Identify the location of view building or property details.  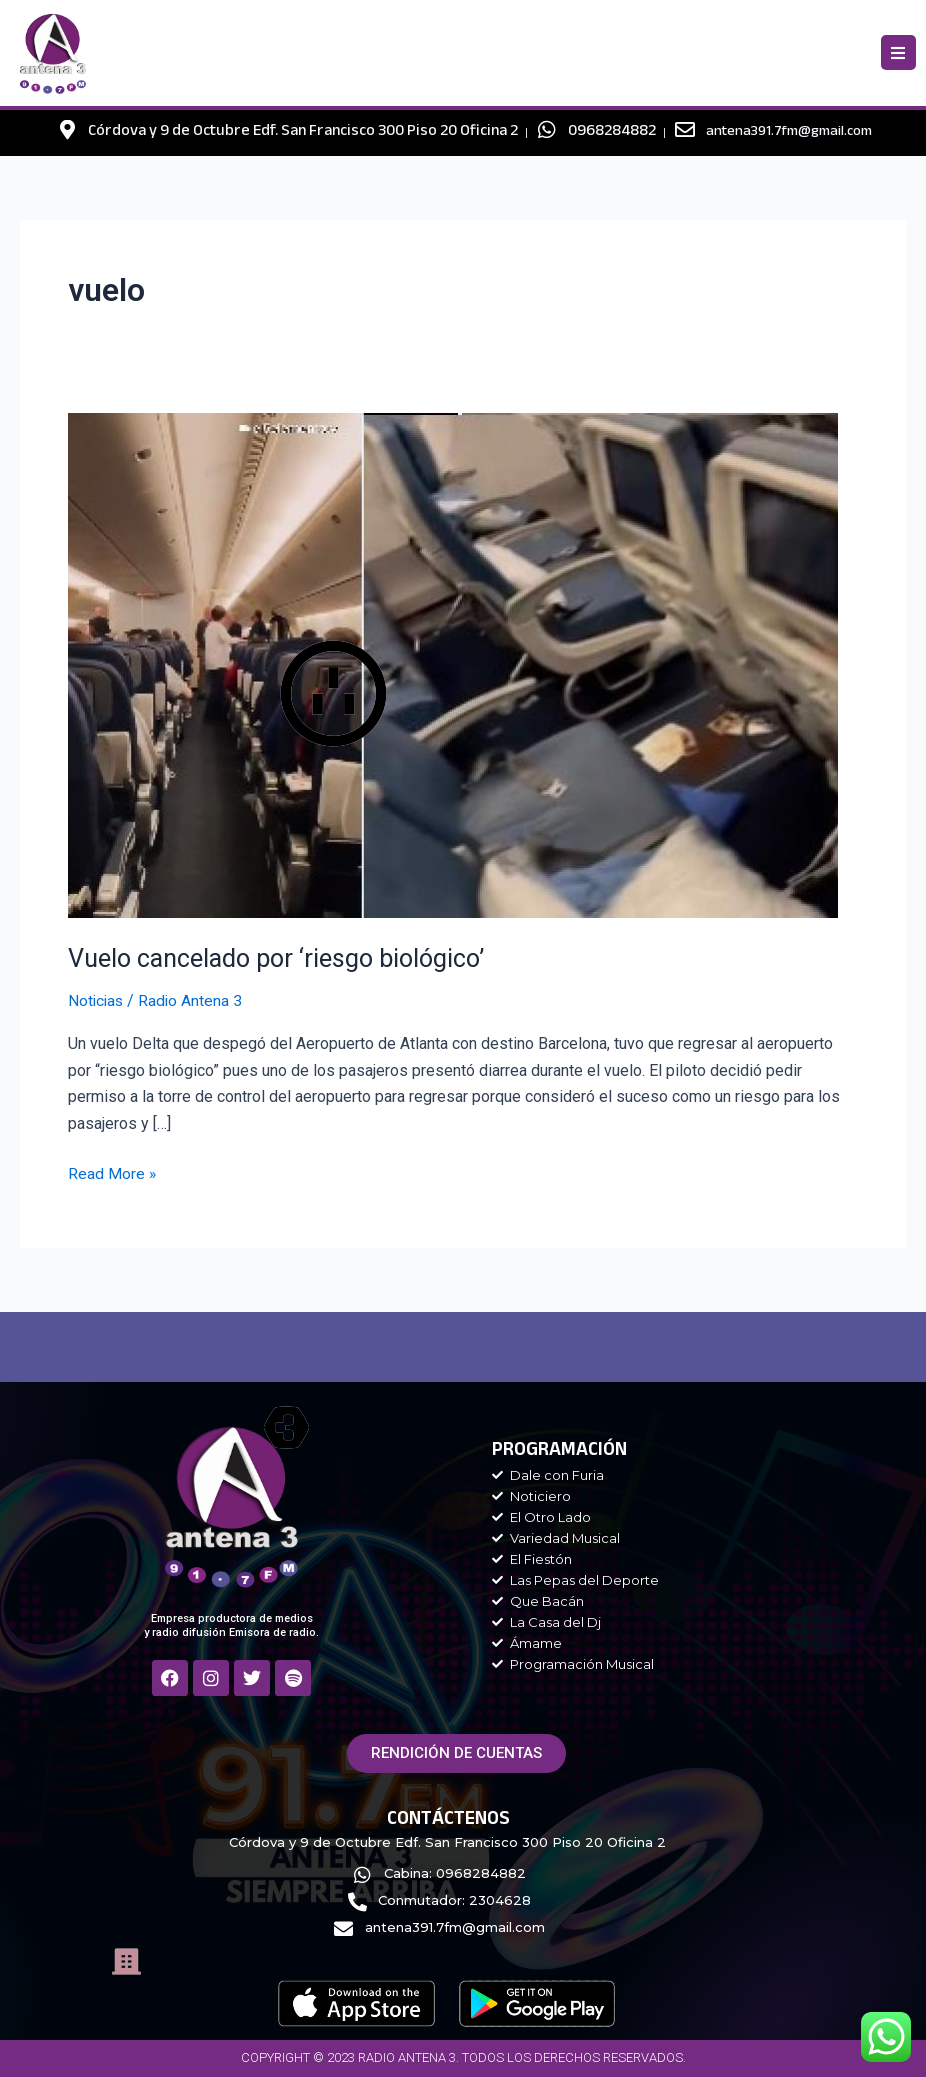
(126, 1961).